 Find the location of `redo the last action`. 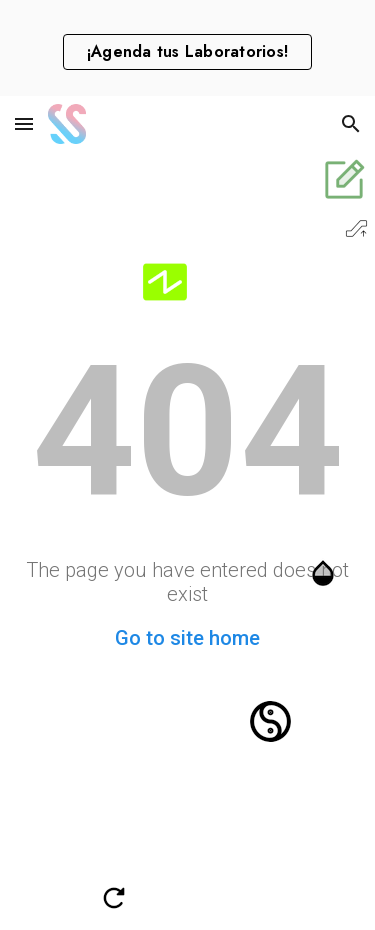

redo the last action is located at coordinates (114, 898).